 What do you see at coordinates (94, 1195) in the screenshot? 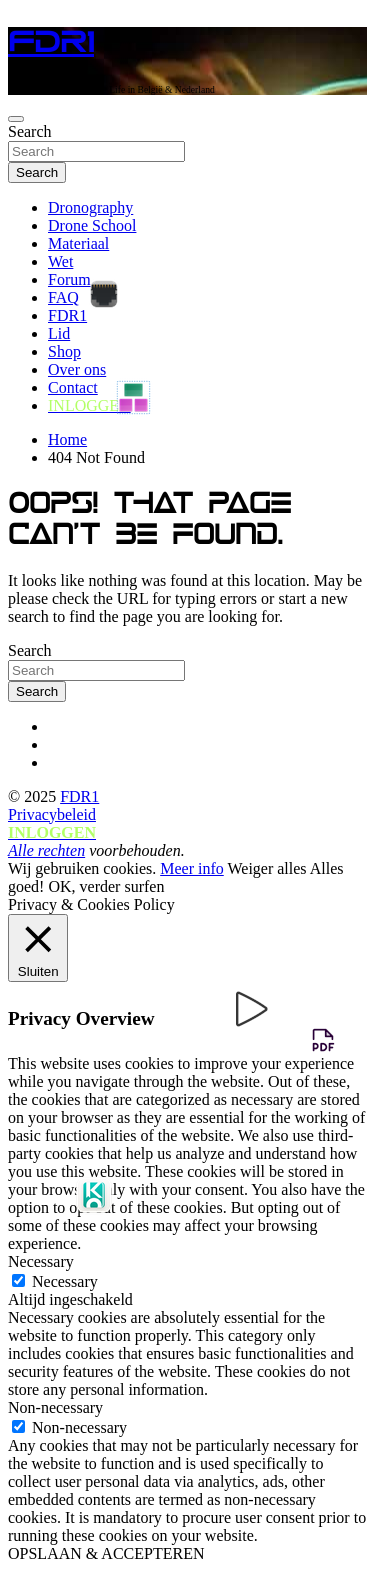
I see `open koreader e-book reading app` at bounding box center [94, 1195].